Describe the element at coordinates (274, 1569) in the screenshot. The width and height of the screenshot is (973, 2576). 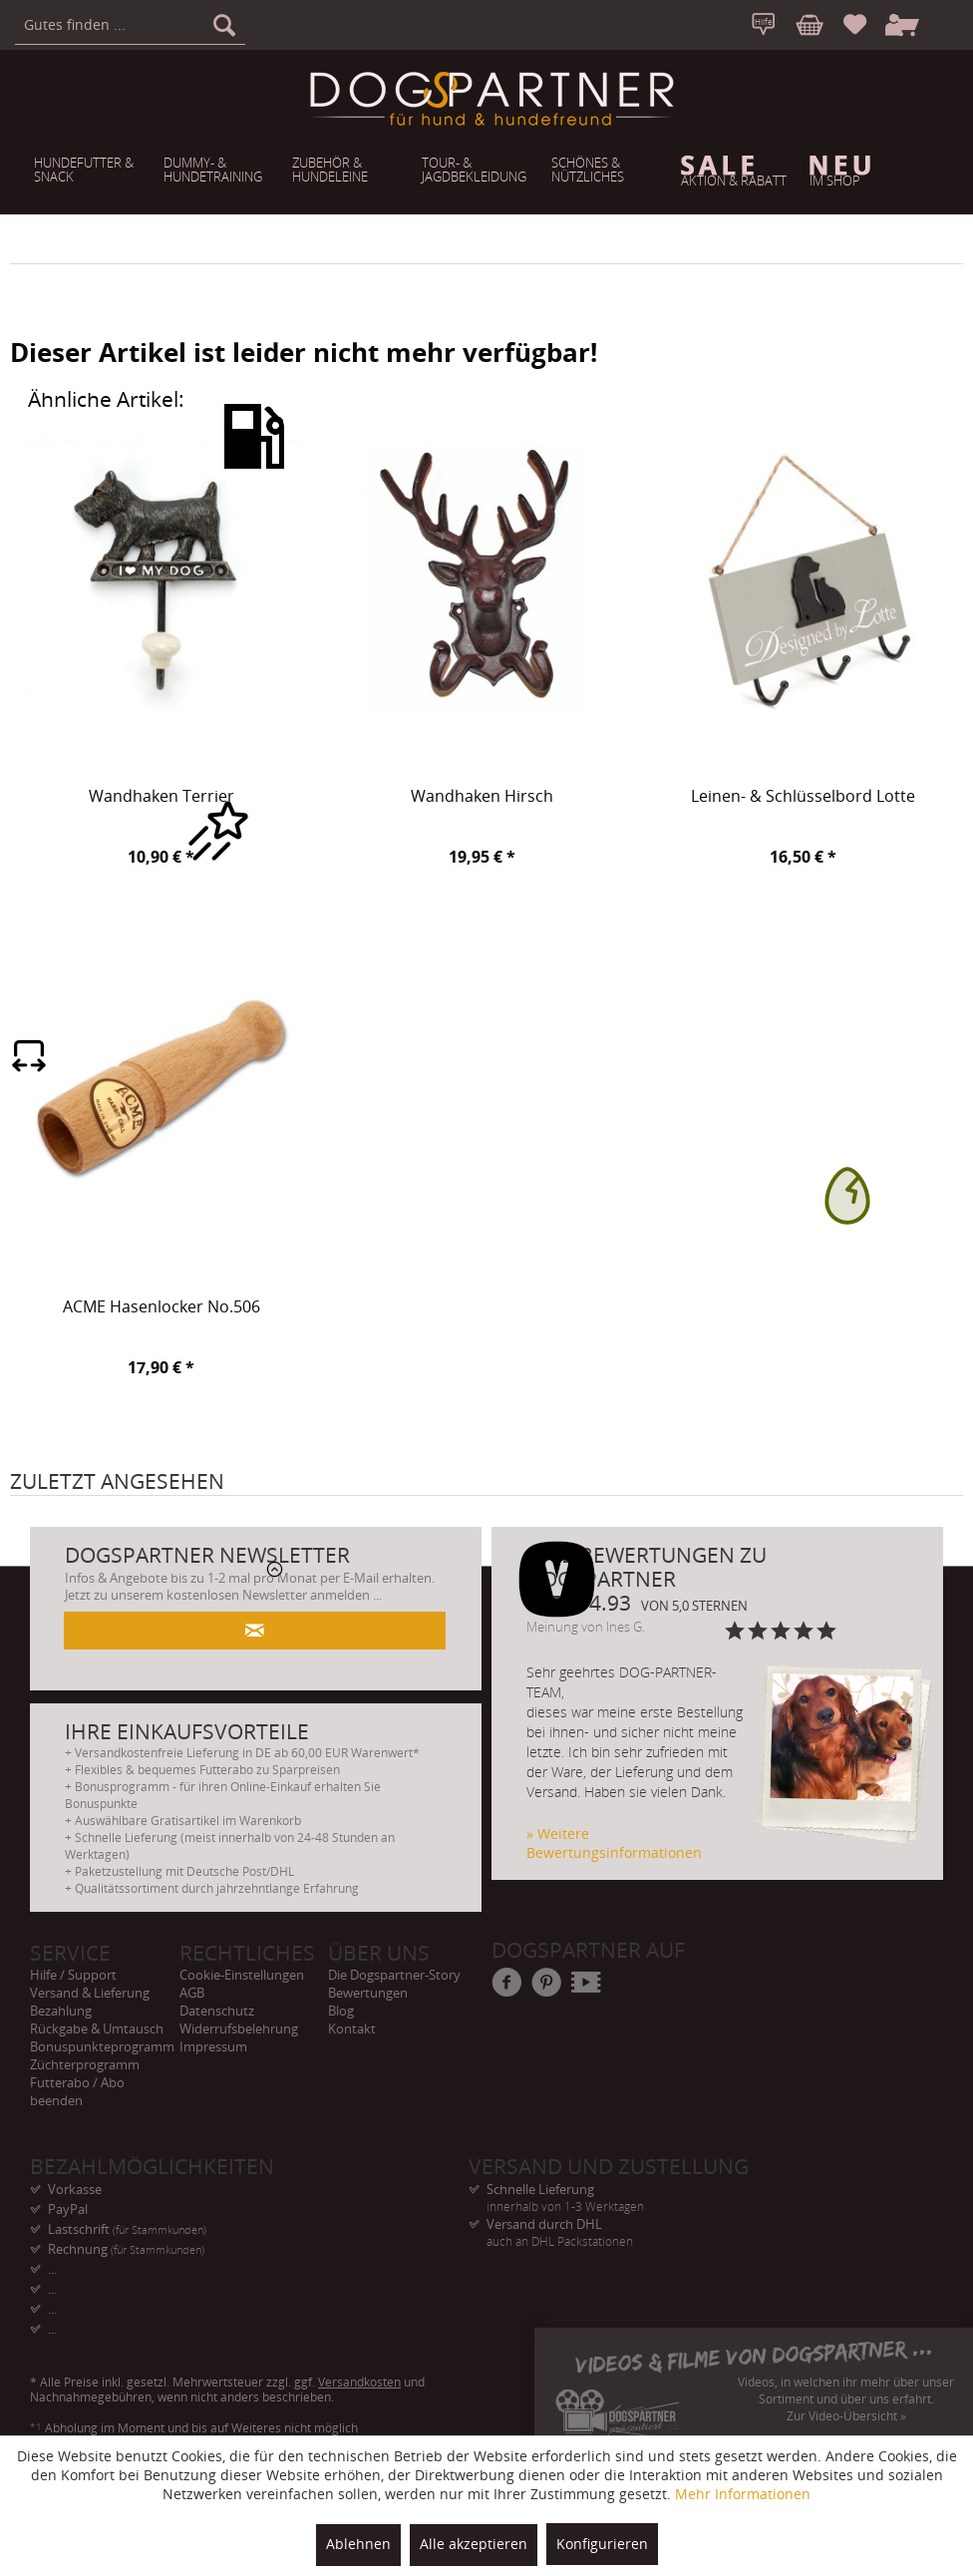
I see `scroll to top of page` at that location.